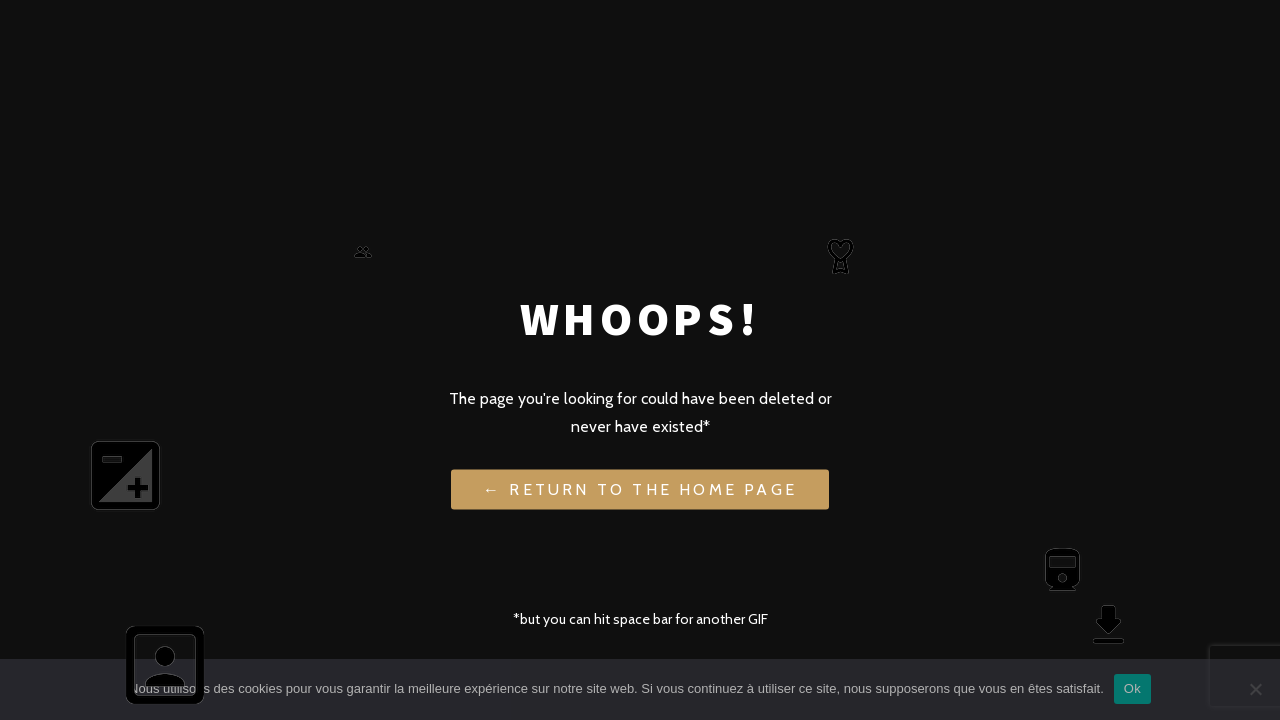  What do you see at coordinates (165, 665) in the screenshot?
I see `switch to portrait orientation mode` at bounding box center [165, 665].